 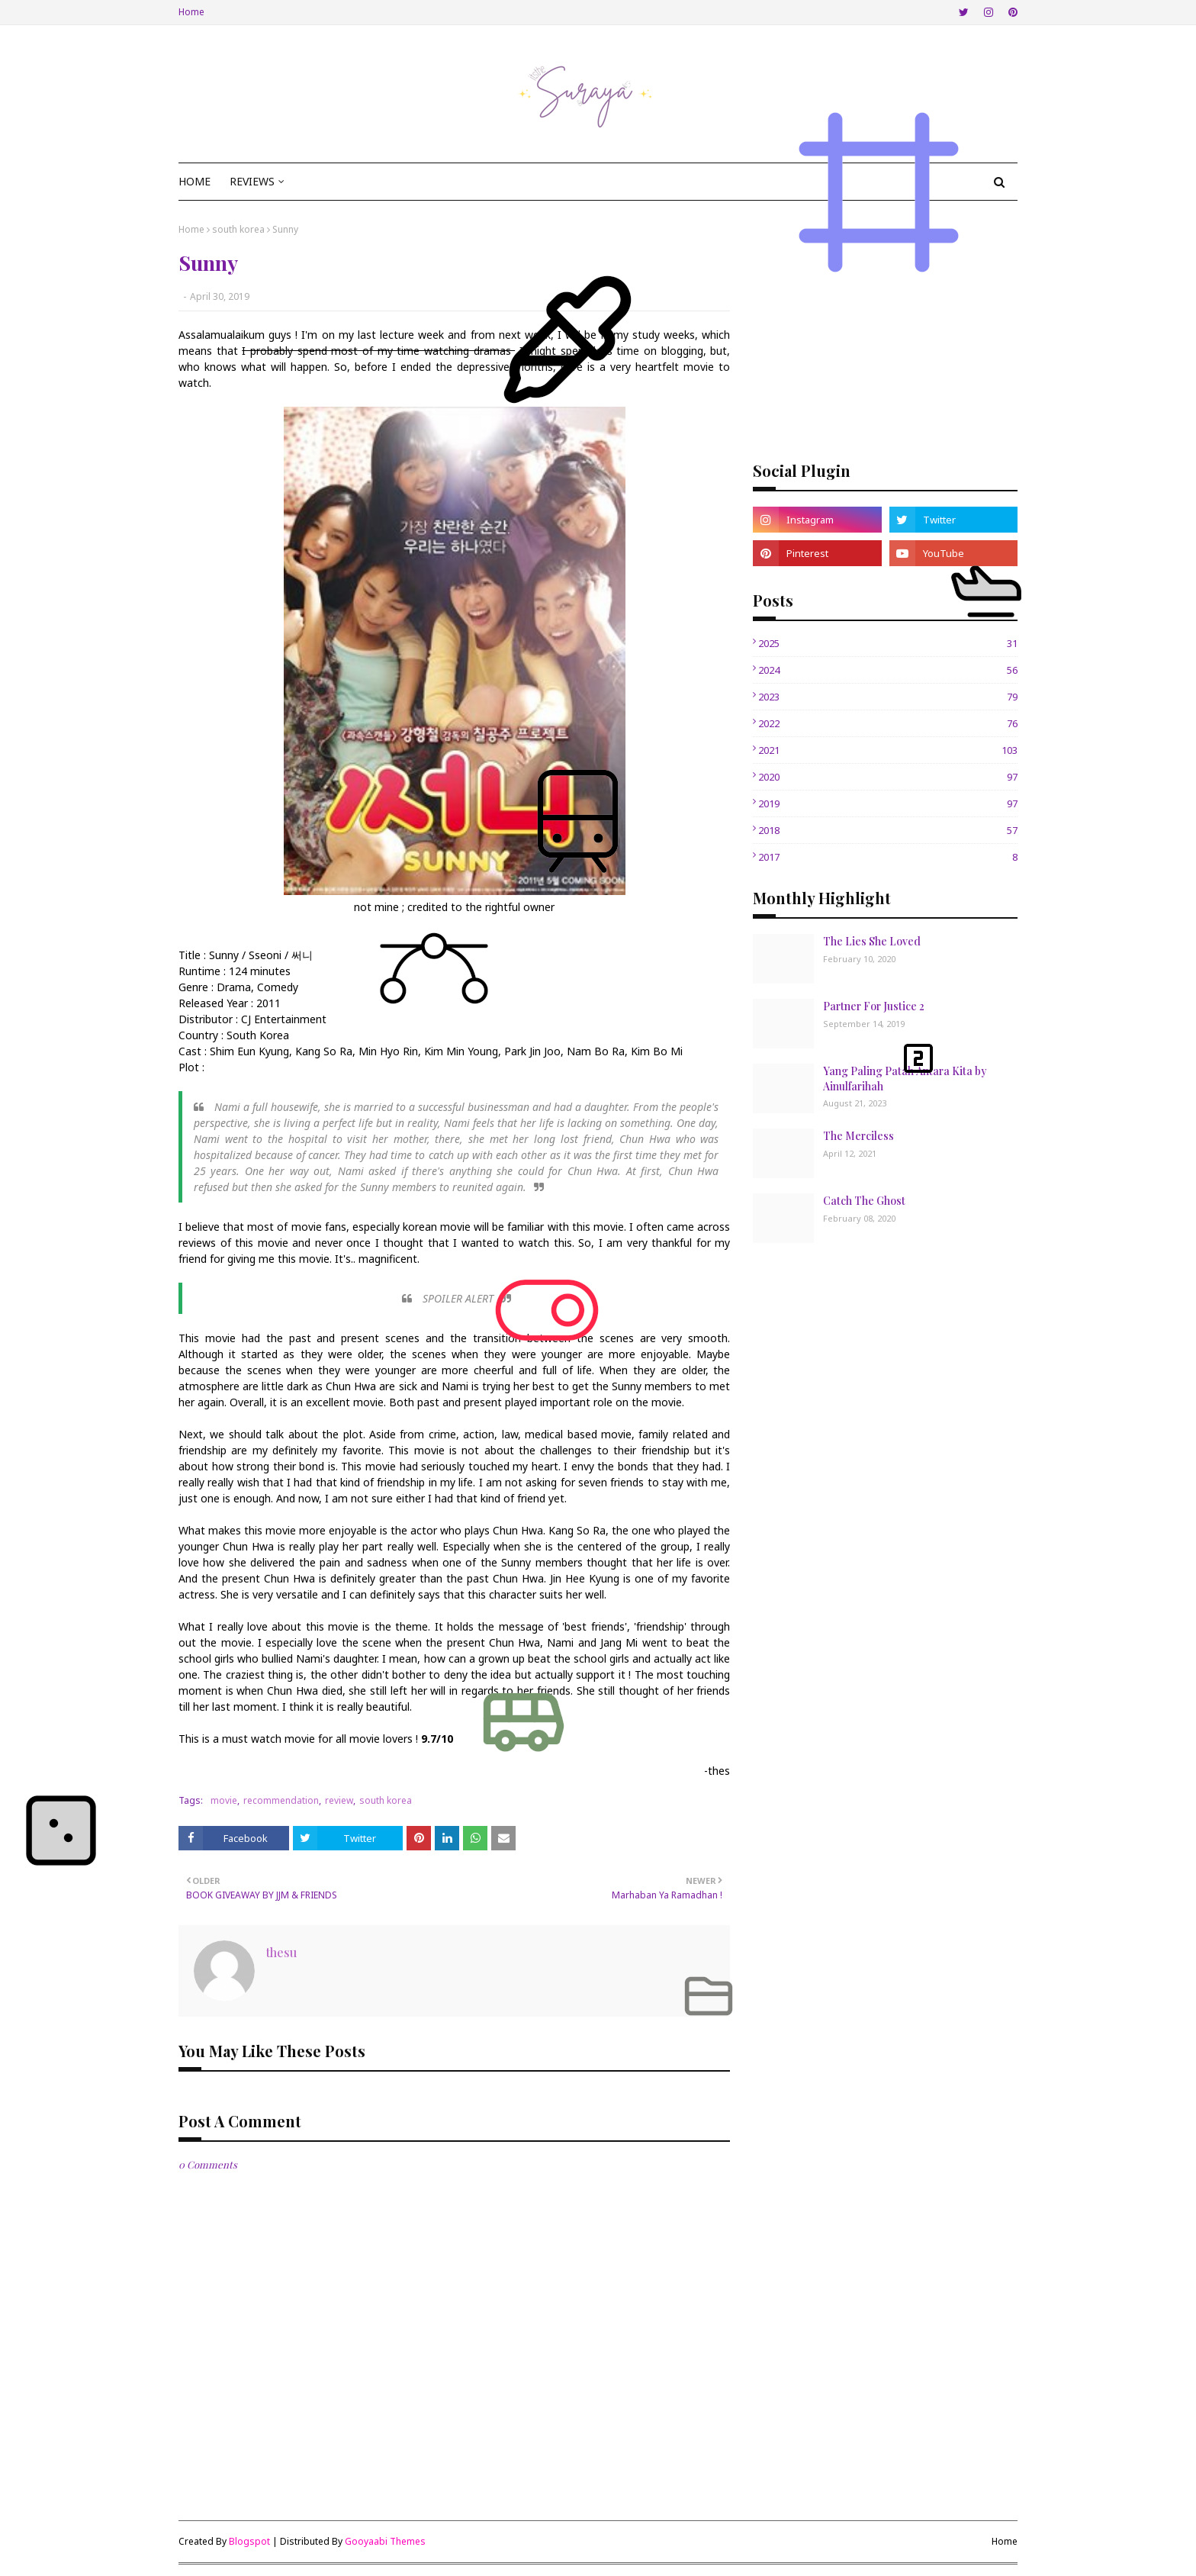 What do you see at coordinates (918, 1058) in the screenshot?
I see `indicates step two in a multi-step process` at bounding box center [918, 1058].